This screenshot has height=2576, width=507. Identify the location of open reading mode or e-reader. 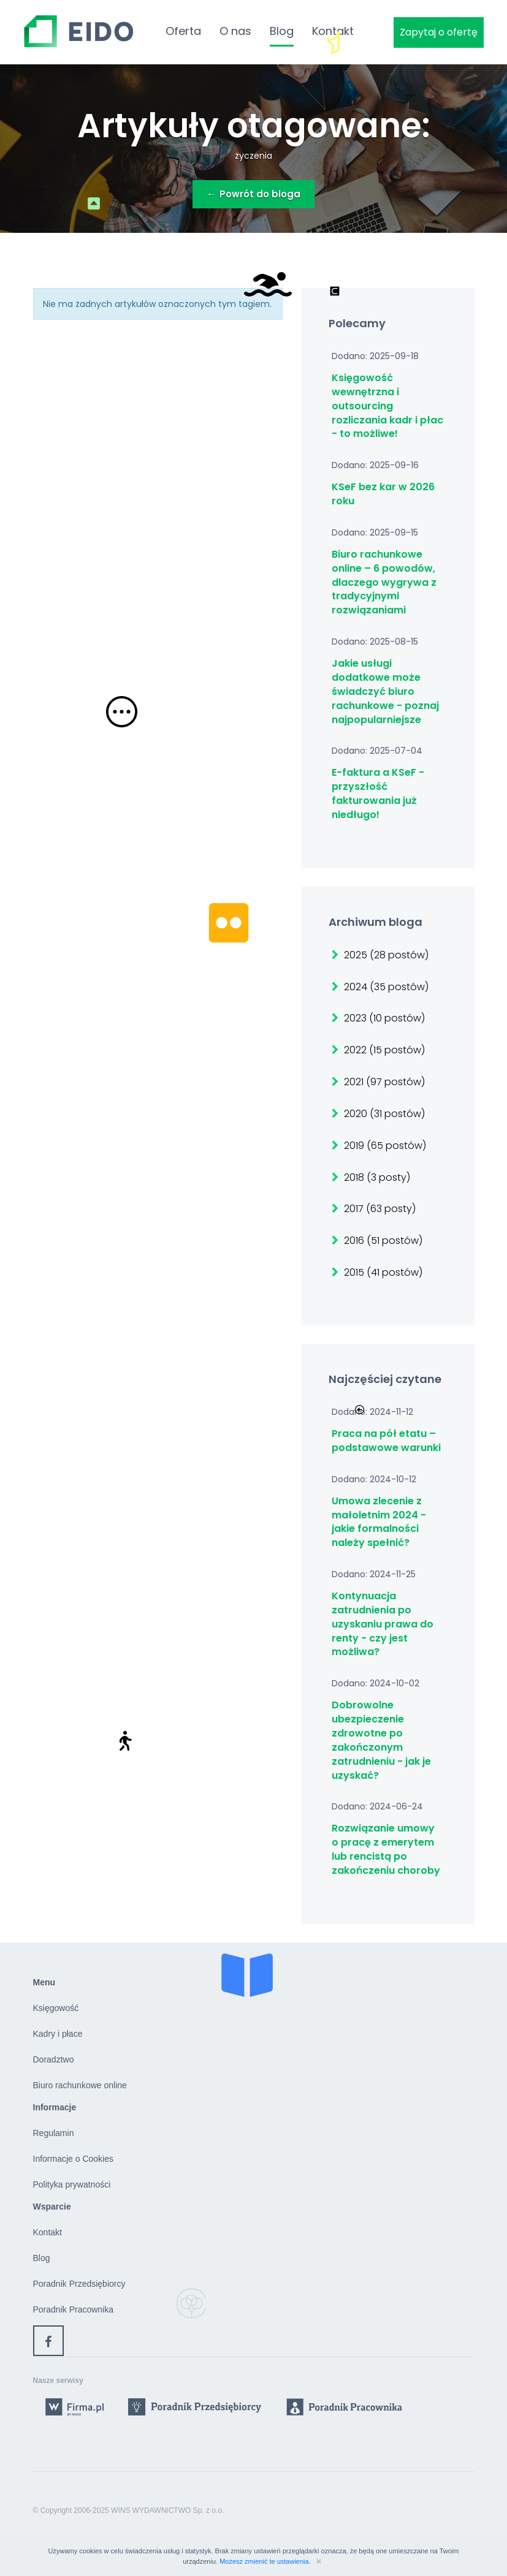
(247, 1975).